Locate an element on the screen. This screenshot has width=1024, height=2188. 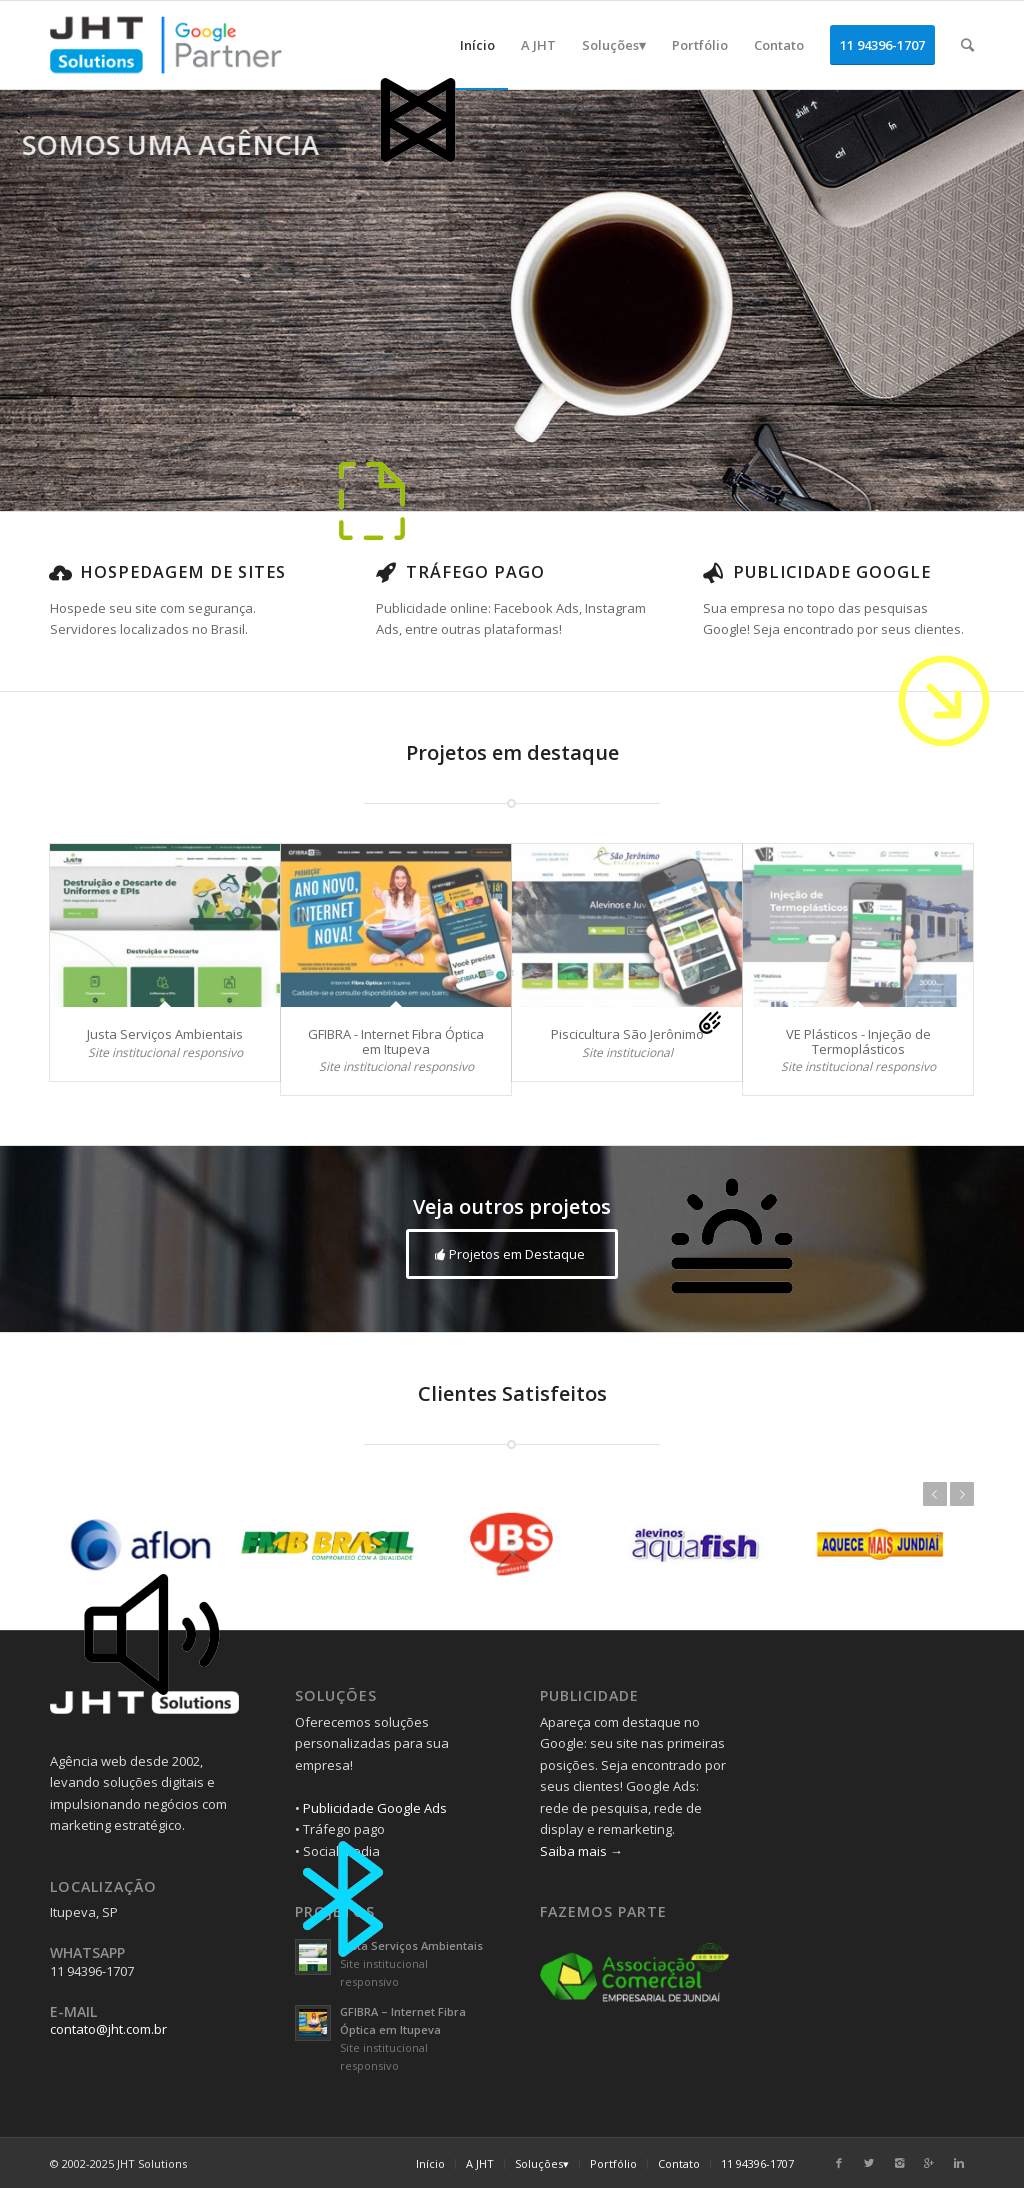
a placeholder for a file not yet uploaded is located at coordinates (372, 501).